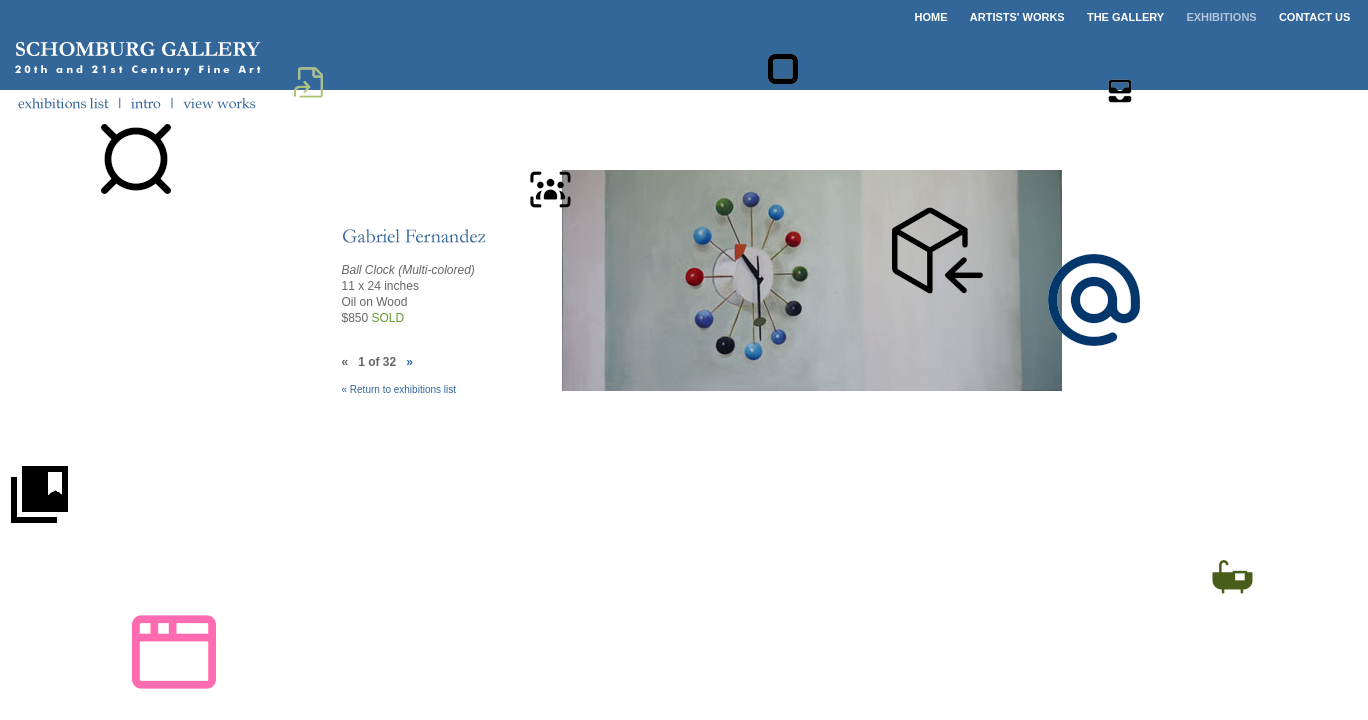 This screenshot has width=1368, height=720. Describe the element at coordinates (174, 652) in the screenshot. I see `open in browser window` at that location.